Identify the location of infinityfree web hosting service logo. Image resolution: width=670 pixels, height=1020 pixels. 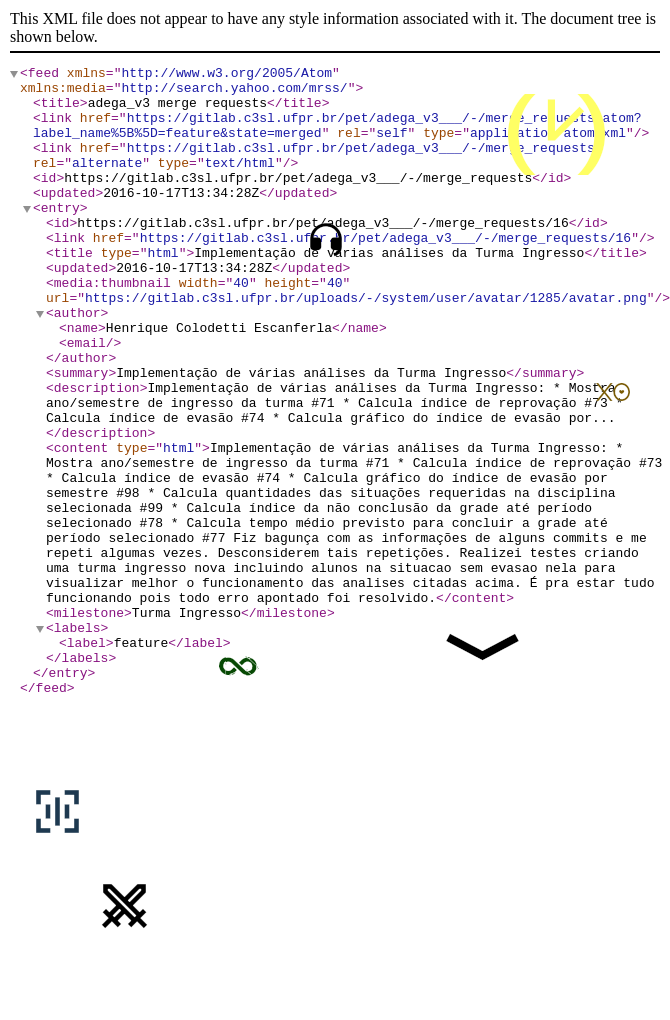
(239, 666).